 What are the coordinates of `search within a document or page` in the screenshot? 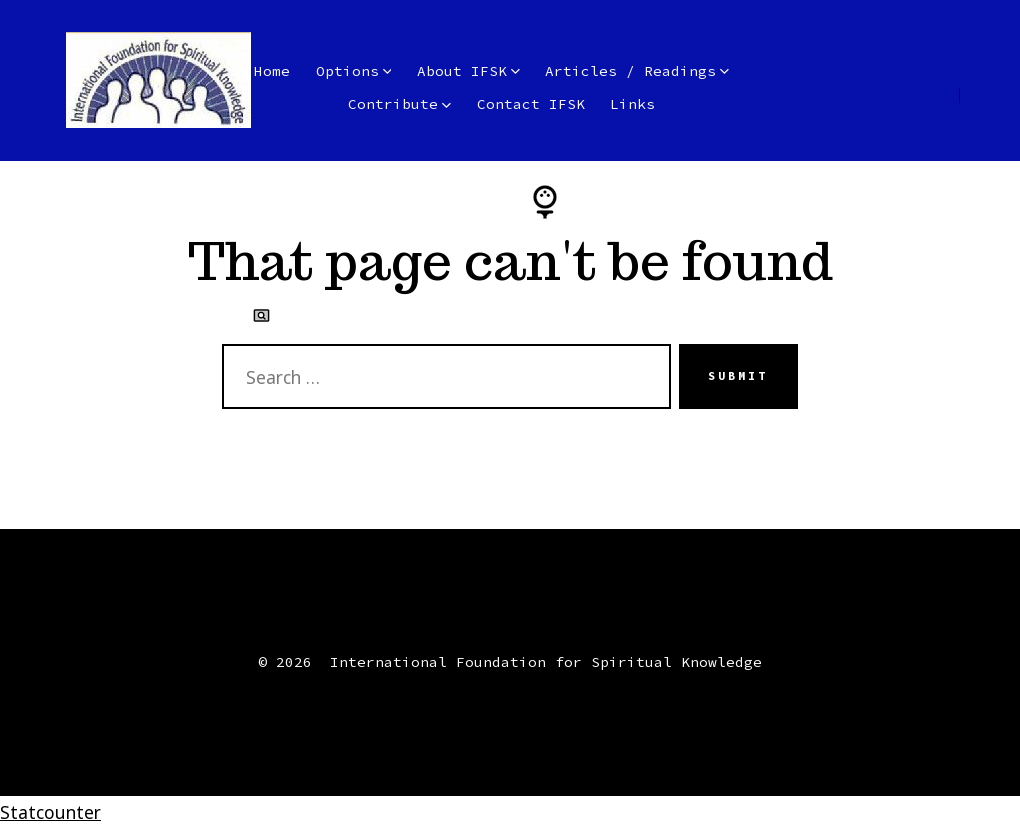 It's located at (261, 315).